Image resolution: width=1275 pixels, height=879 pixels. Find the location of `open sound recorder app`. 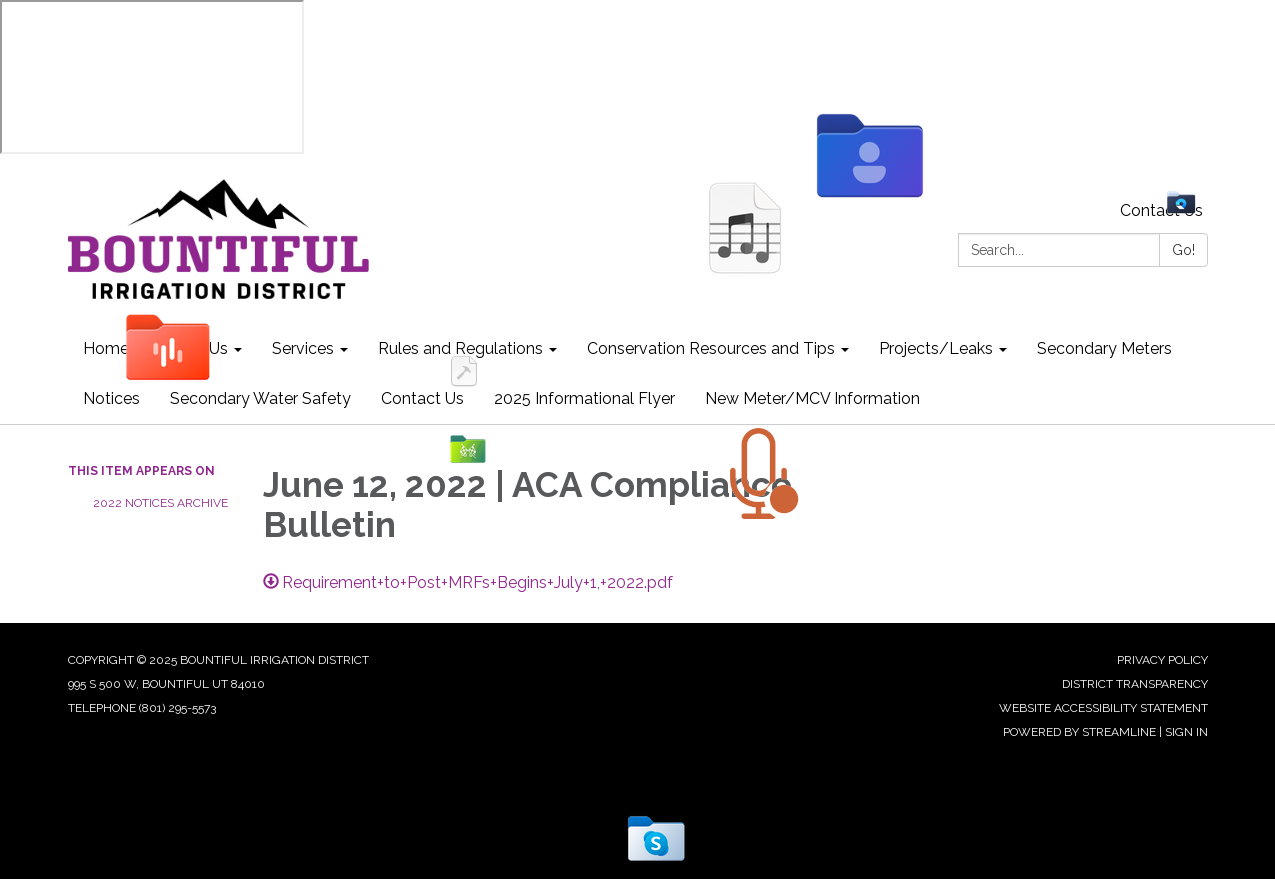

open sound recorder app is located at coordinates (758, 473).